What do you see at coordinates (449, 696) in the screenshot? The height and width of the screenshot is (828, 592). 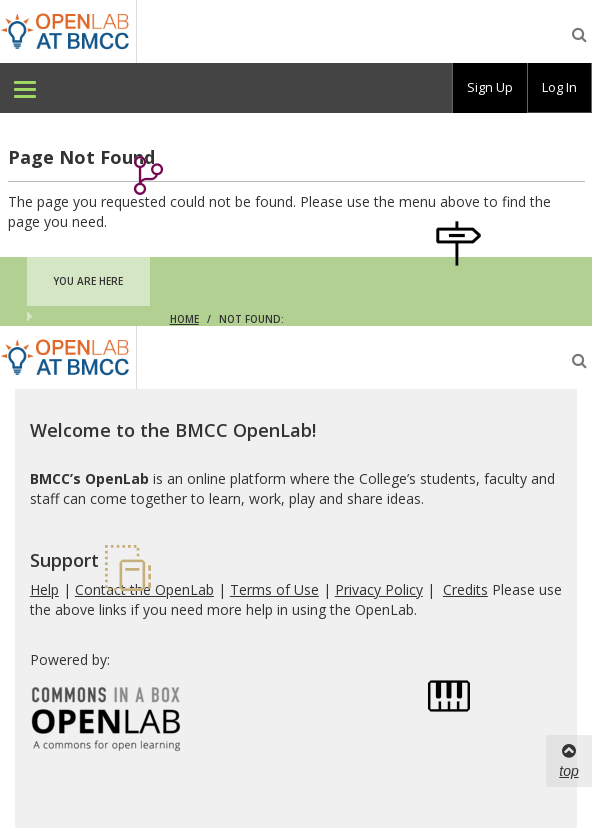 I see `open piano or keyboard instrument tool` at bounding box center [449, 696].